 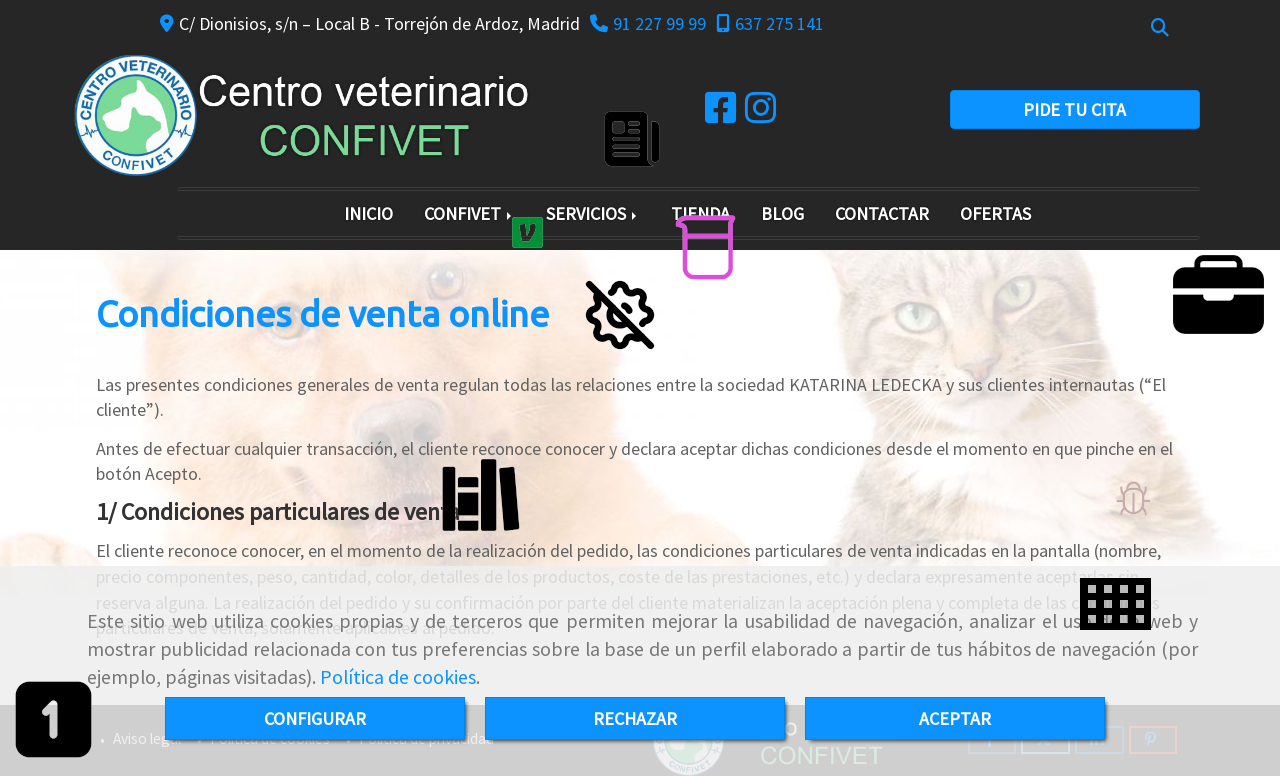 I want to click on access work or business-related content, so click(x=1218, y=294).